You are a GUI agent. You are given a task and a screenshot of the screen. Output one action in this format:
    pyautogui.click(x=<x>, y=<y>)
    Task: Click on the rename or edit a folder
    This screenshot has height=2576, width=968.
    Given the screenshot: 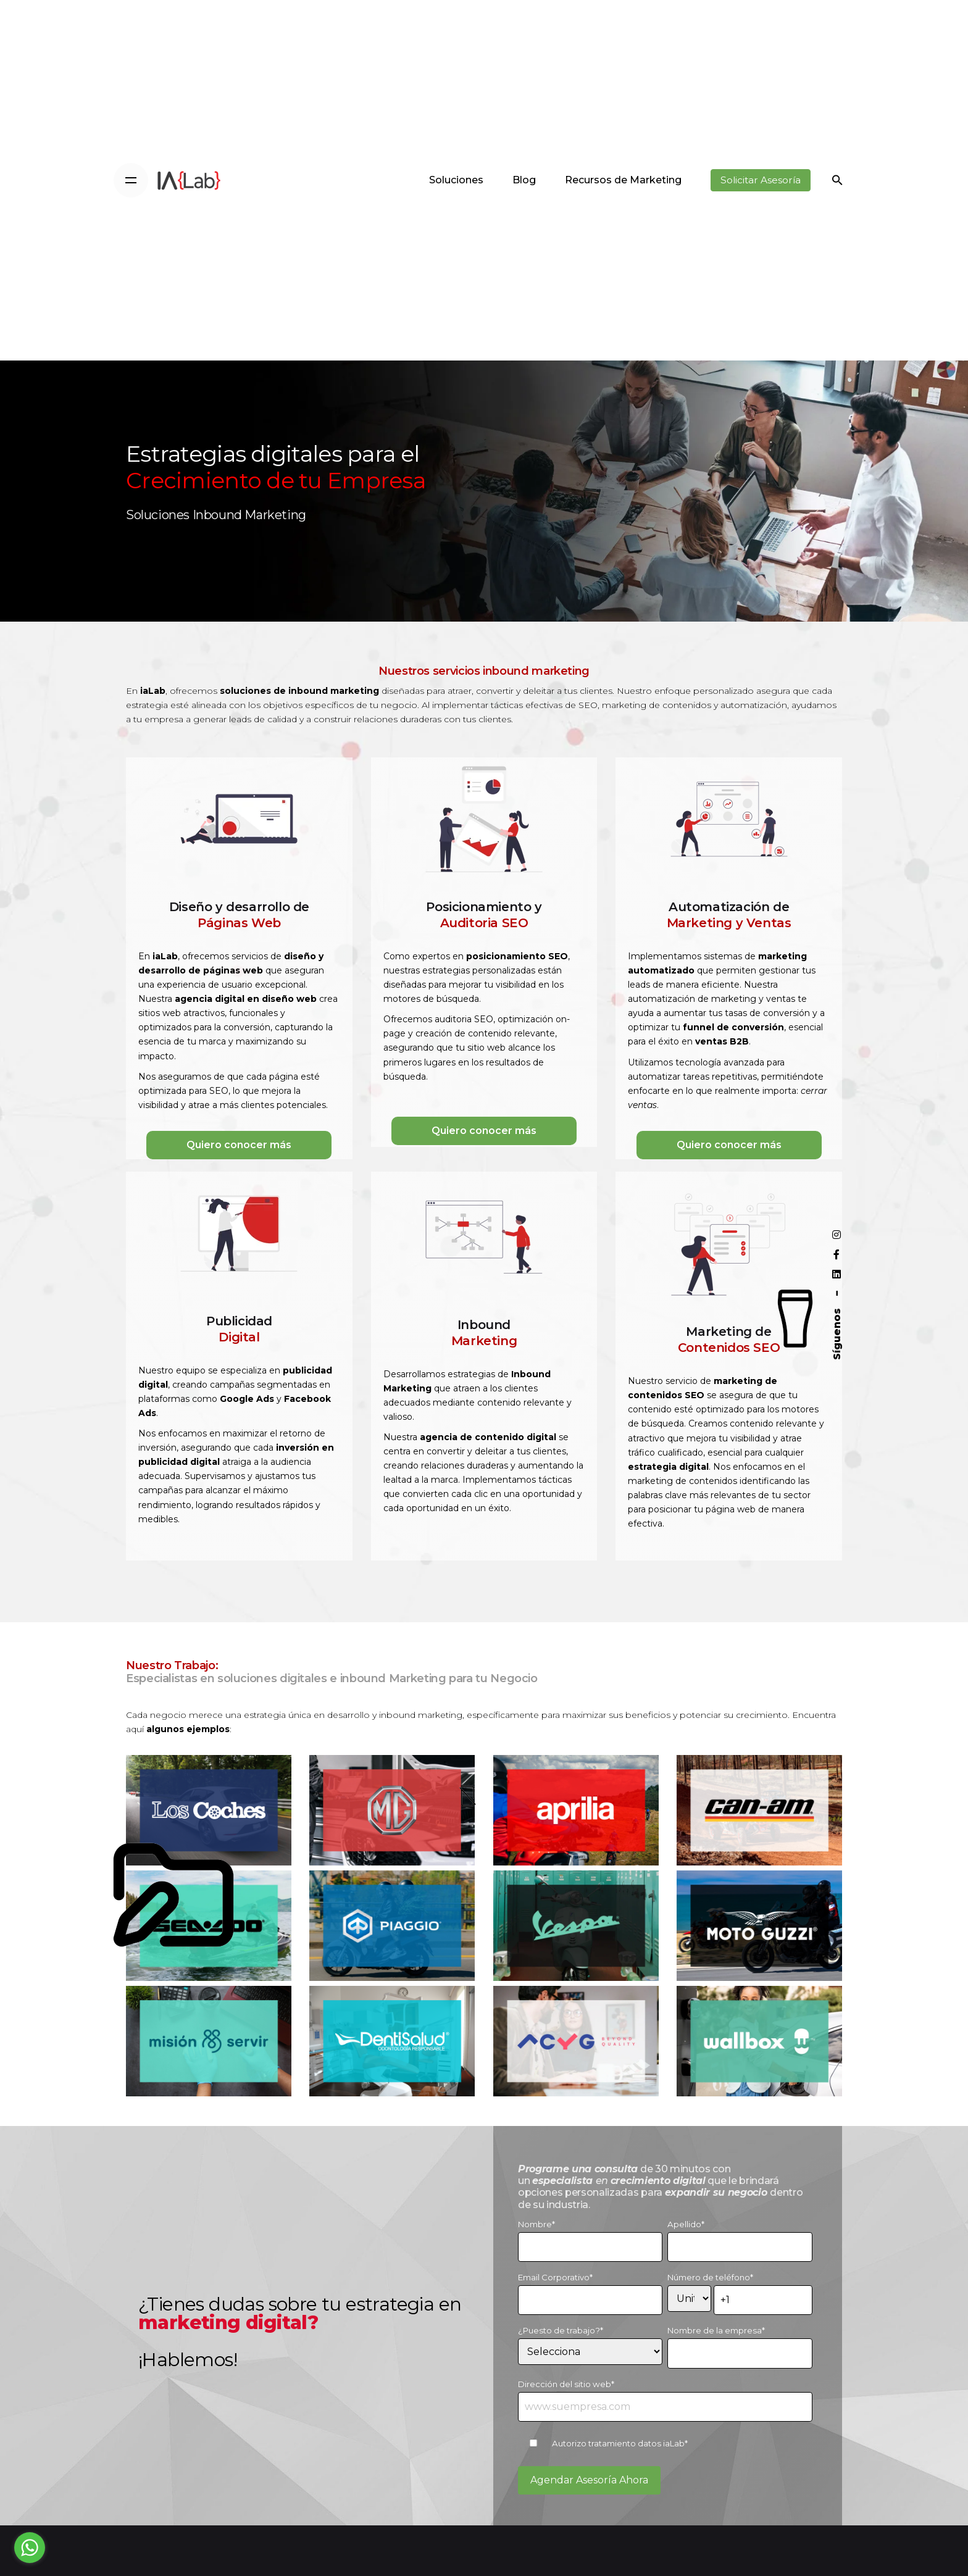 What is the action you would take?
    pyautogui.click(x=173, y=1898)
    